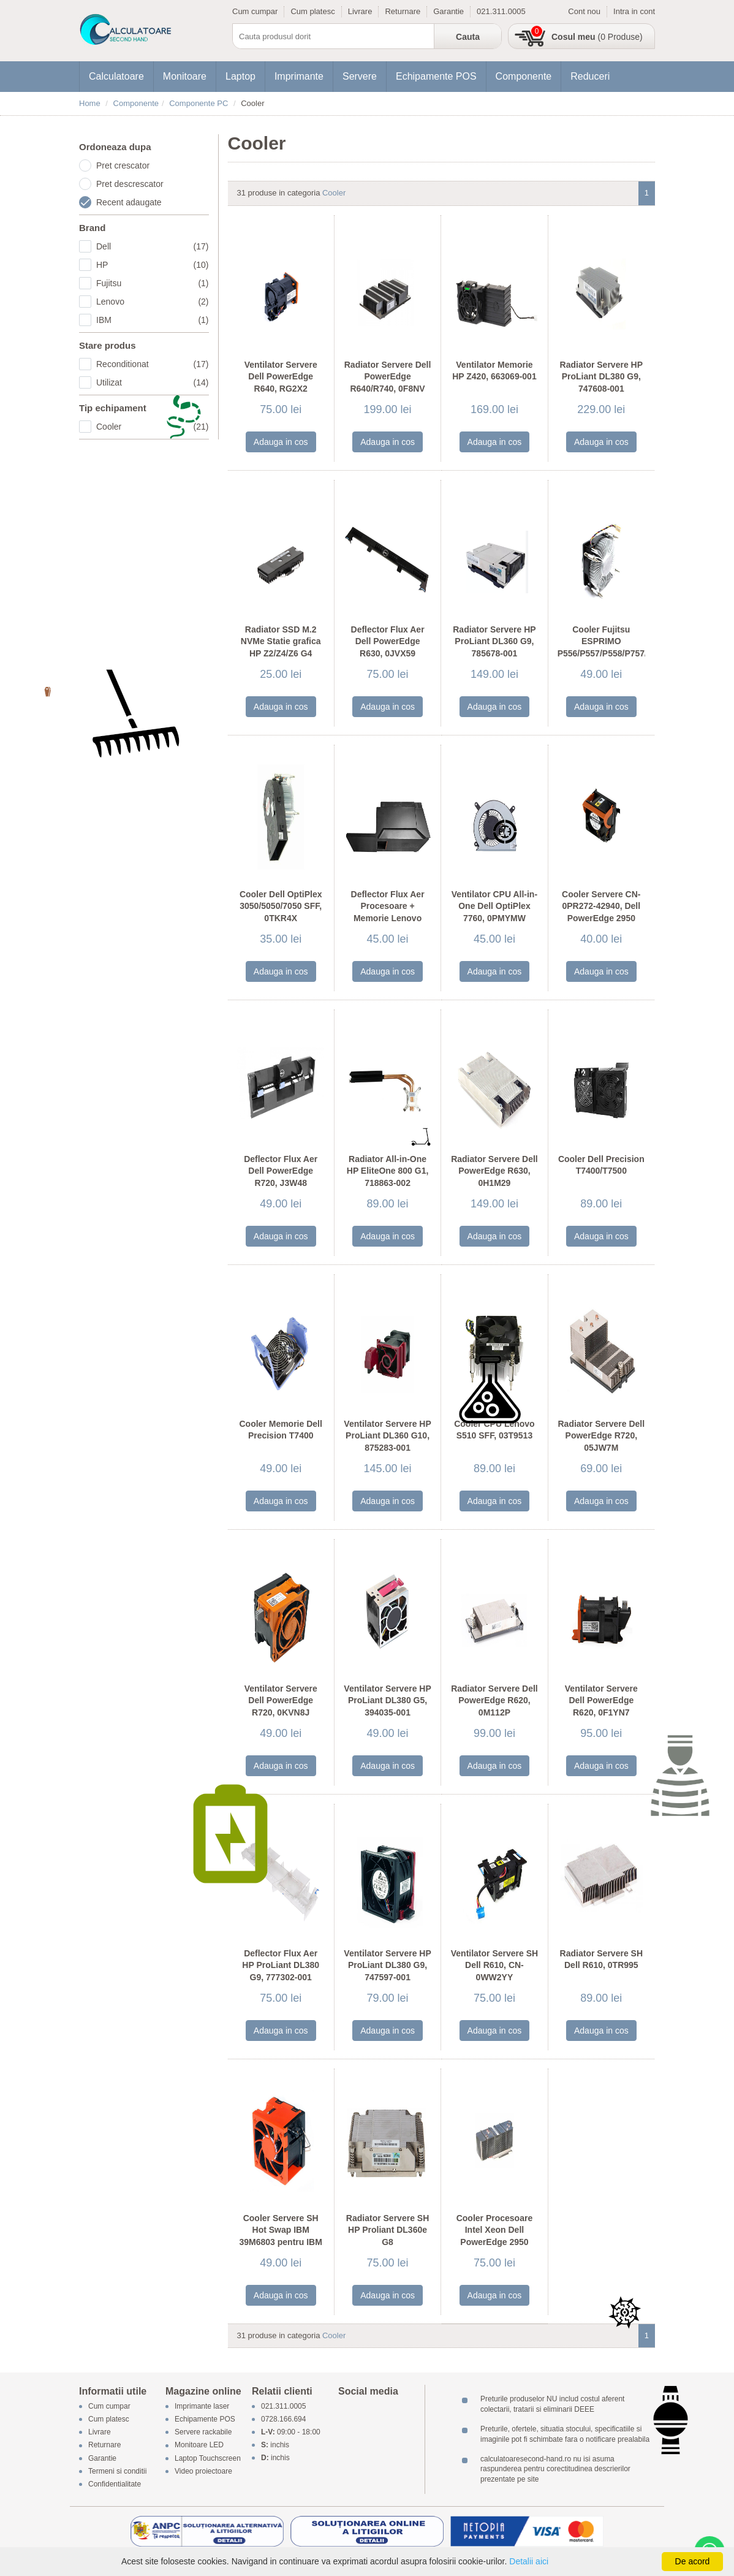 The height and width of the screenshot is (2576, 734). What do you see at coordinates (136, 713) in the screenshot?
I see `access gardening tools or yard work features` at bounding box center [136, 713].